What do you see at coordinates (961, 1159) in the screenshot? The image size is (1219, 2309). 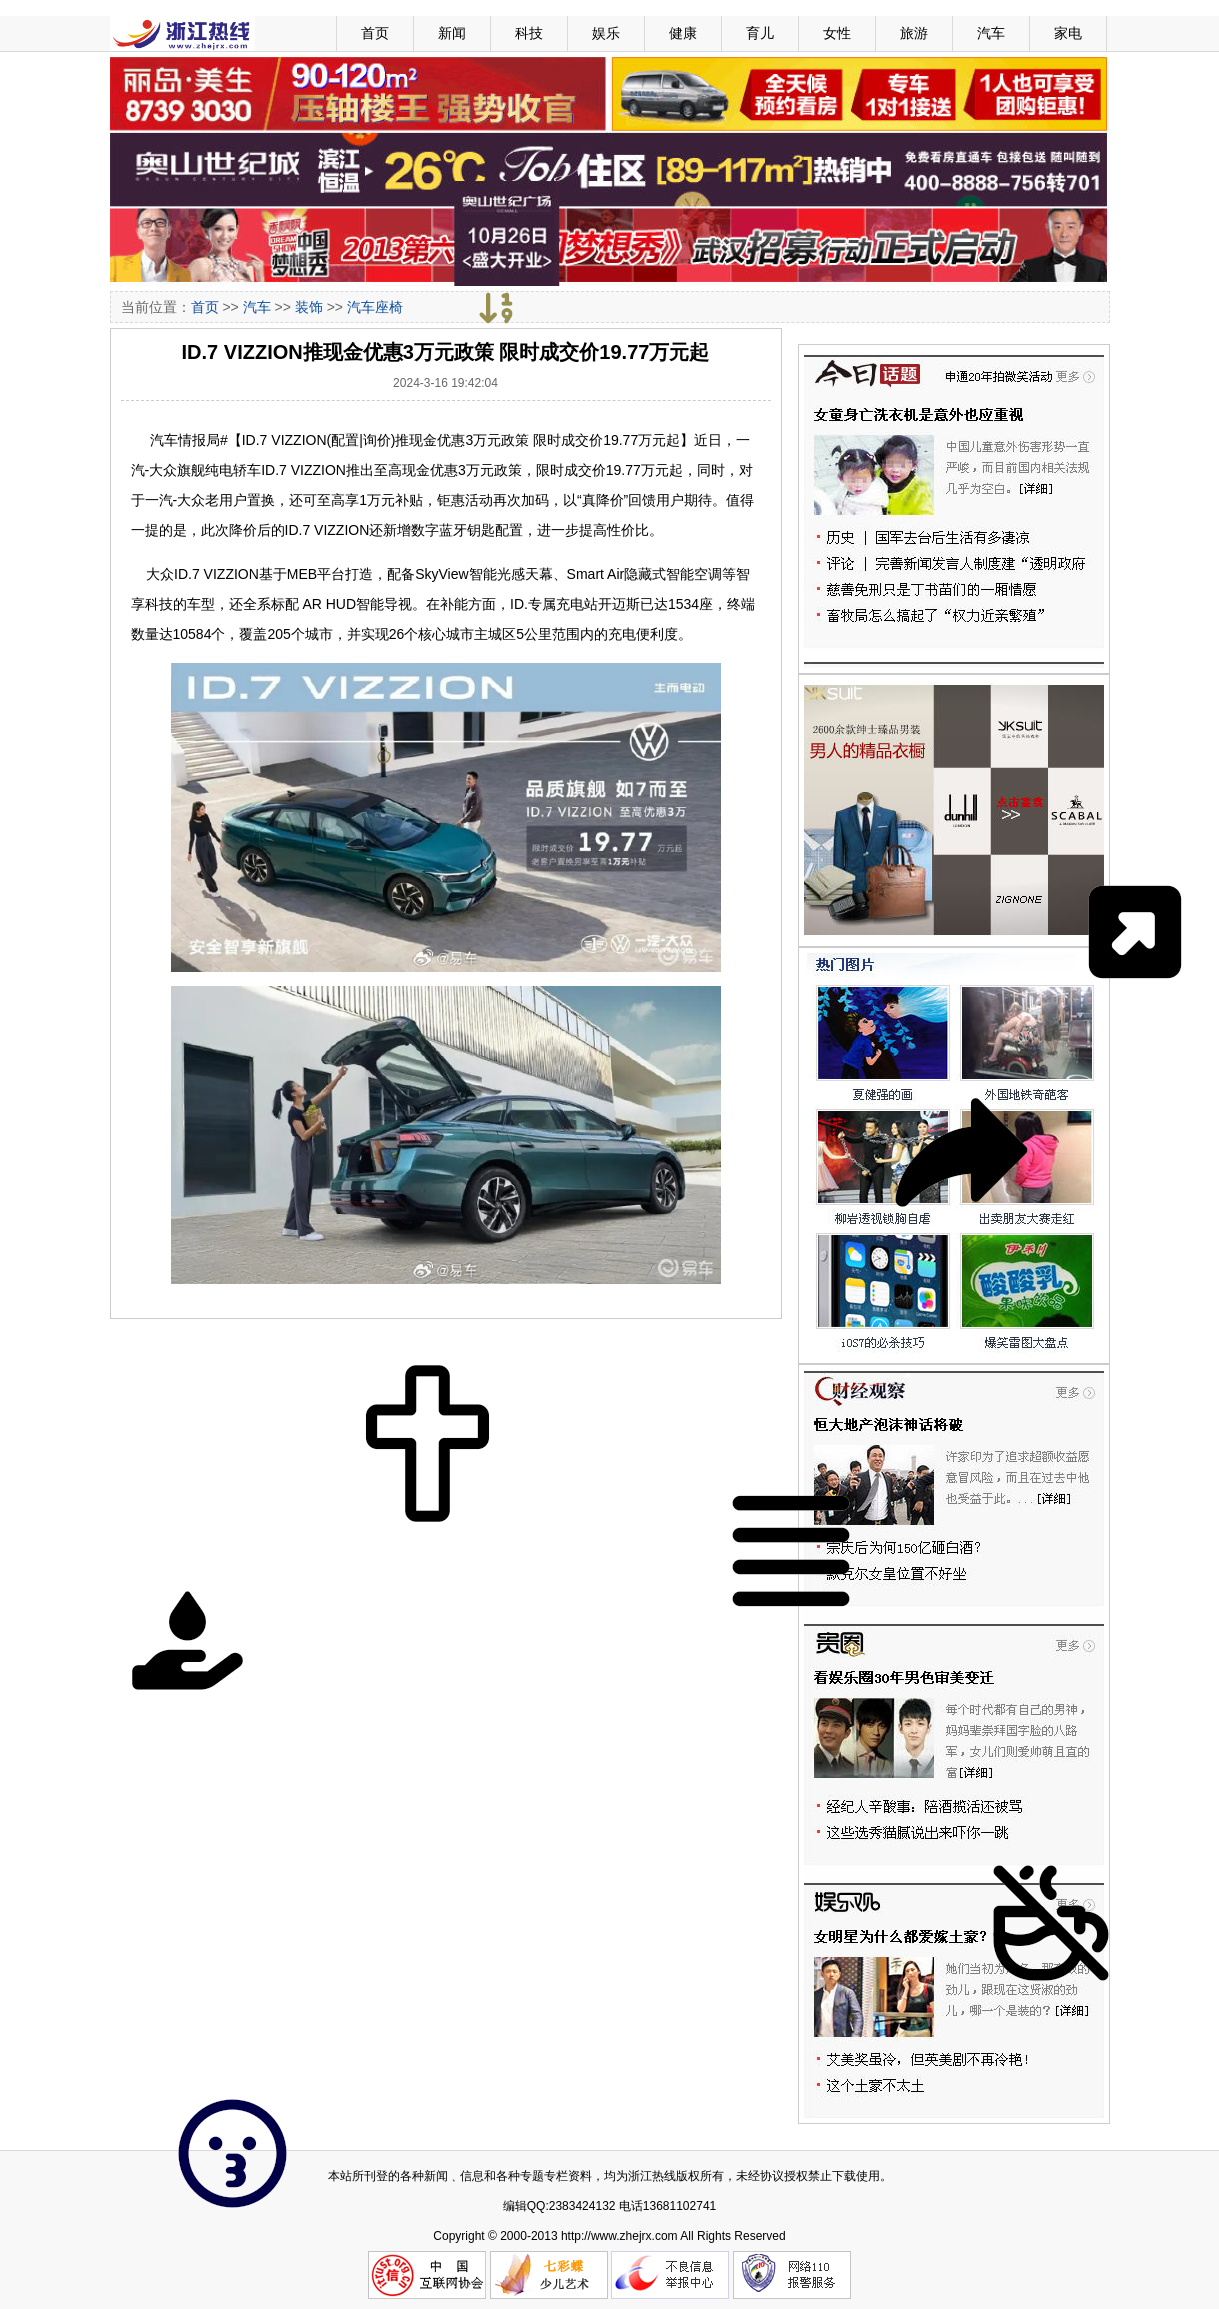 I see `share content with others` at bounding box center [961, 1159].